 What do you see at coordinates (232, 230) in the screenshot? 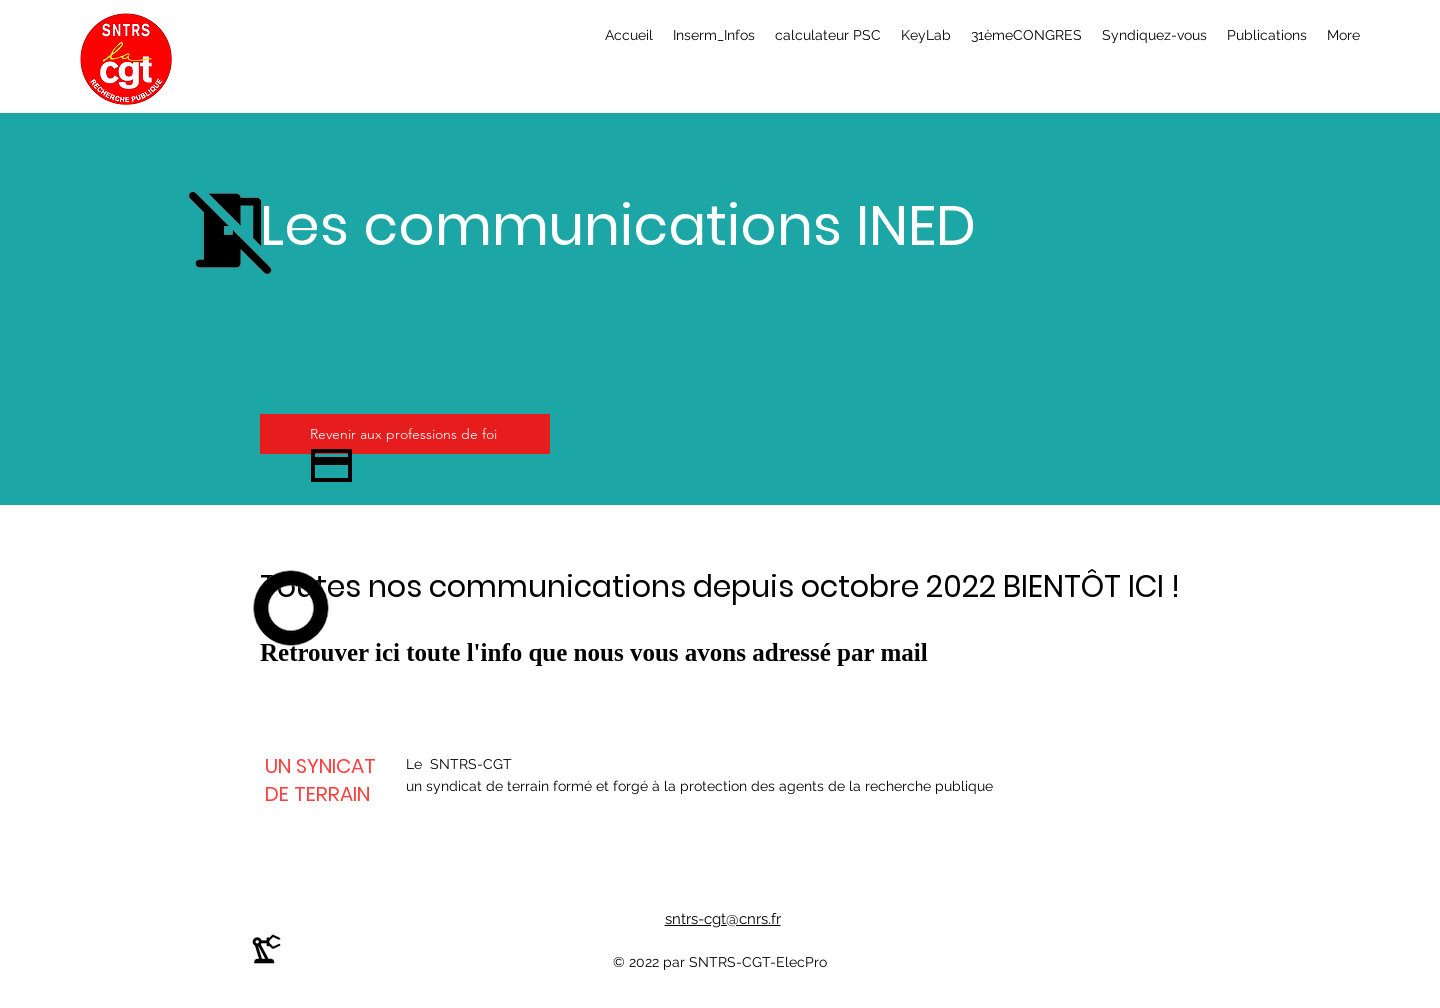
I see `no meeting room available` at bounding box center [232, 230].